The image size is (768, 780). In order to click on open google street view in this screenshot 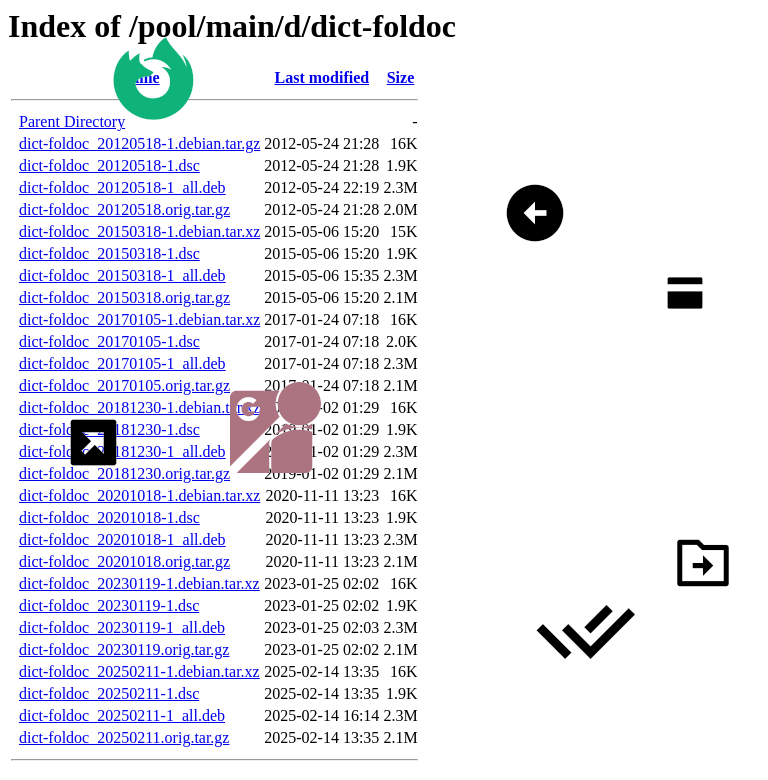, I will do `click(275, 427)`.